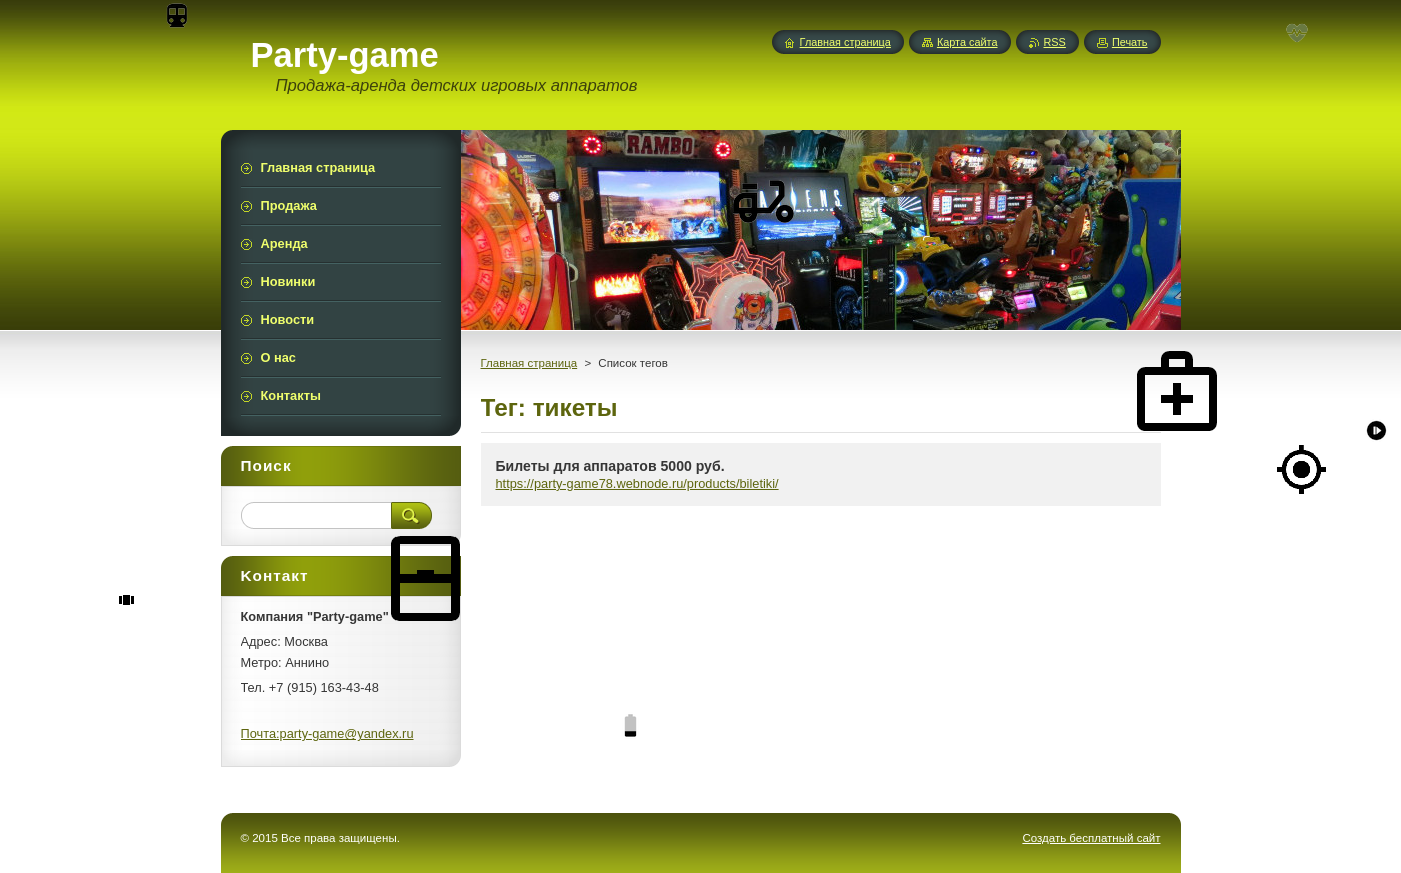 The width and height of the screenshot is (1401, 873). Describe the element at coordinates (763, 201) in the screenshot. I see `select moped or scooter delivery option` at that location.